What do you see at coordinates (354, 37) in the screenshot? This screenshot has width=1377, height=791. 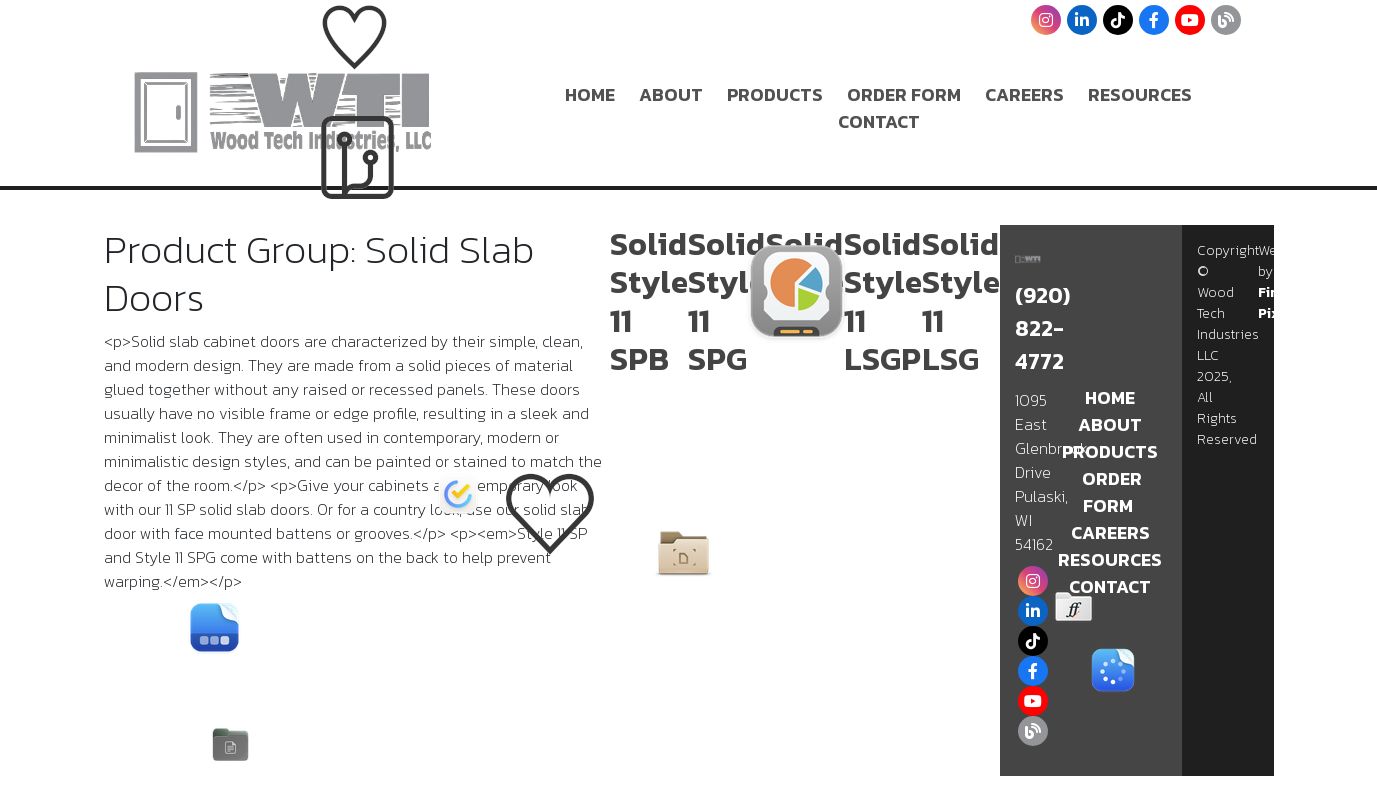 I see `add to favorites` at bounding box center [354, 37].